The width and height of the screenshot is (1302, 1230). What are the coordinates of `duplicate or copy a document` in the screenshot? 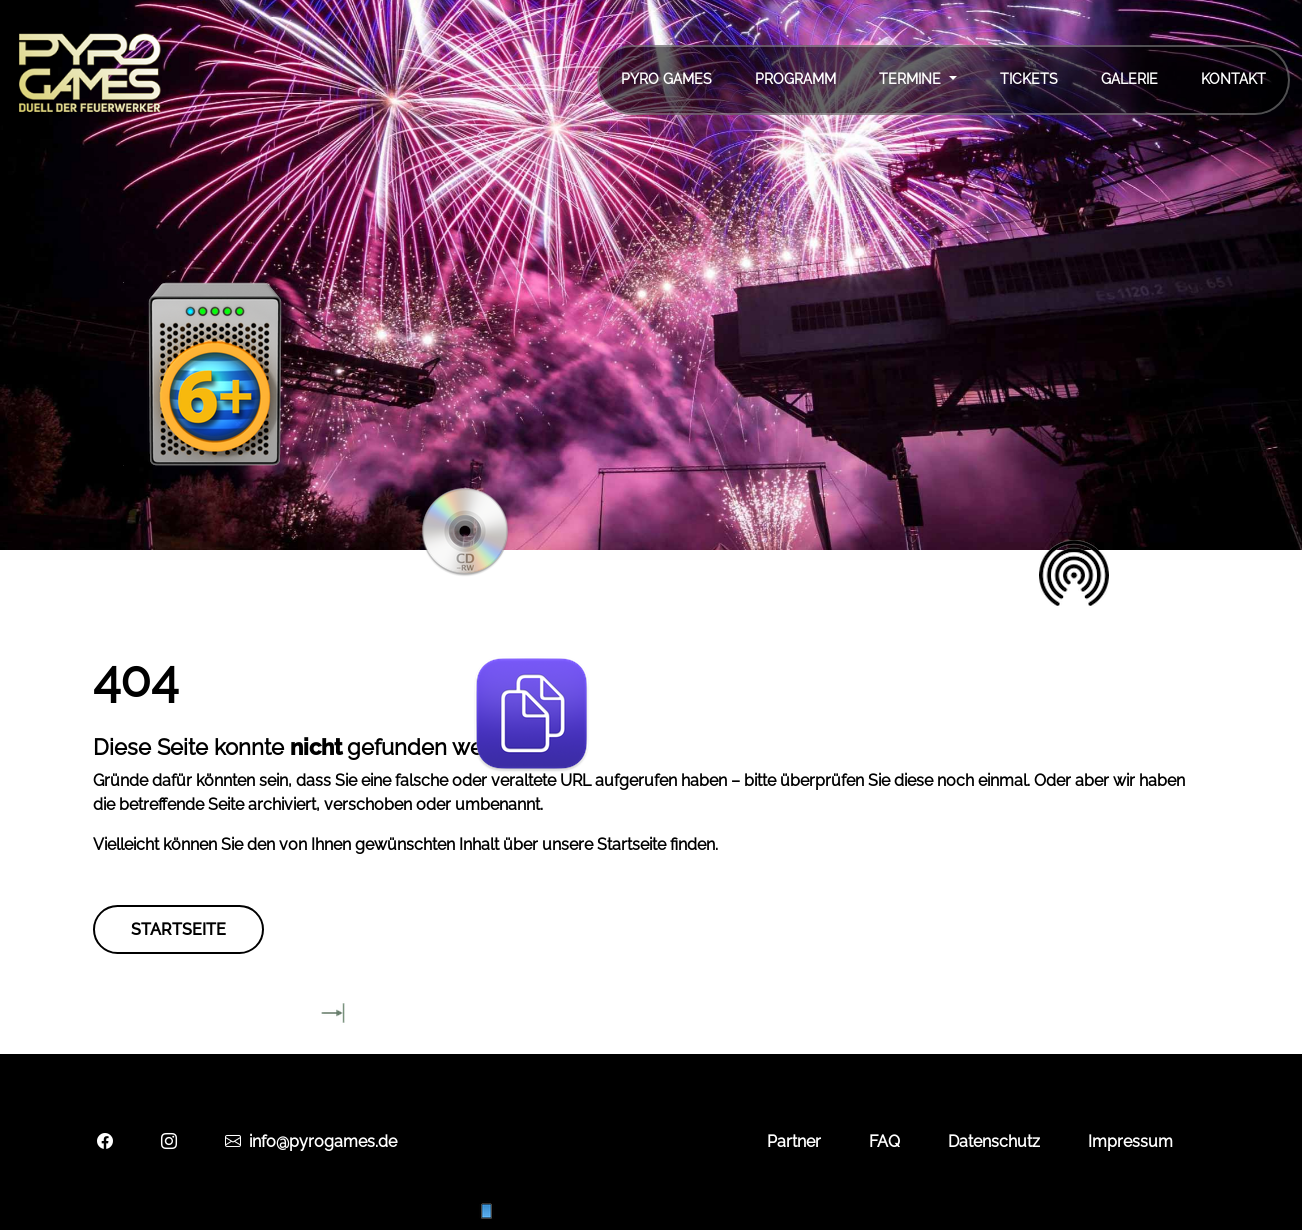 It's located at (531, 713).